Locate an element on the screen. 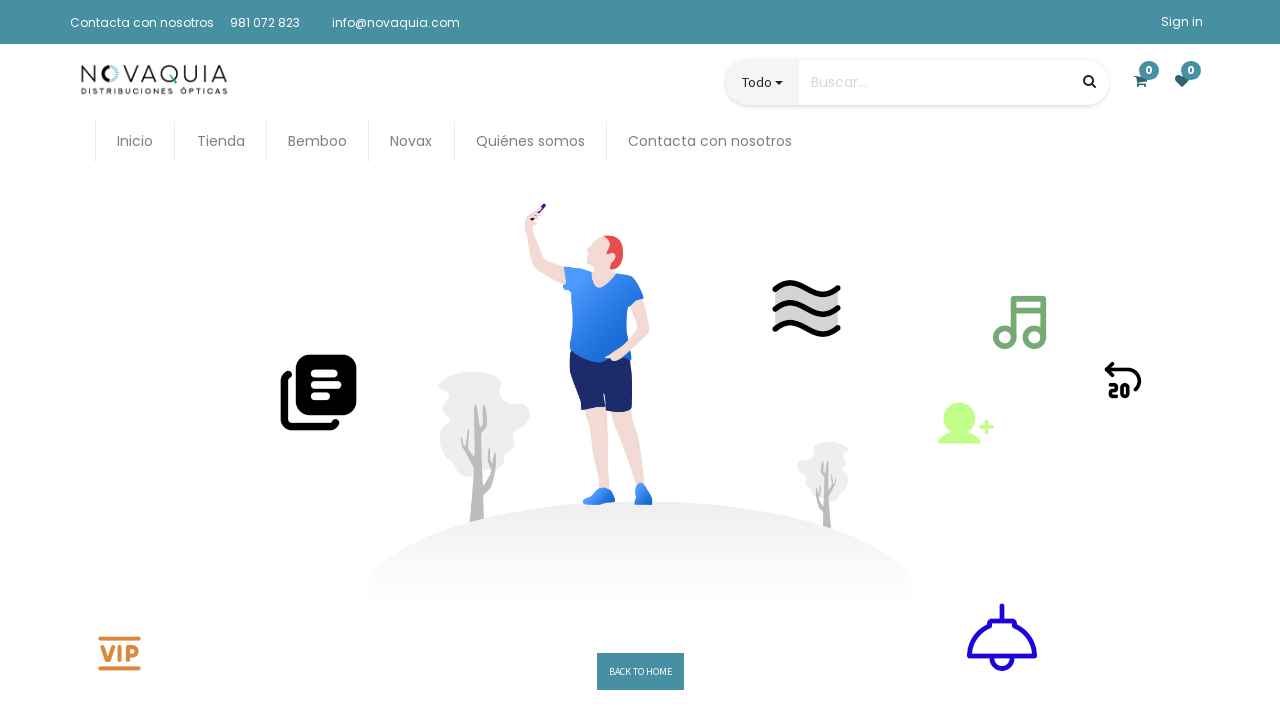 The height and width of the screenshot is (720, 1280). indicates water or aquatic features is located at coordinates (806, 308).